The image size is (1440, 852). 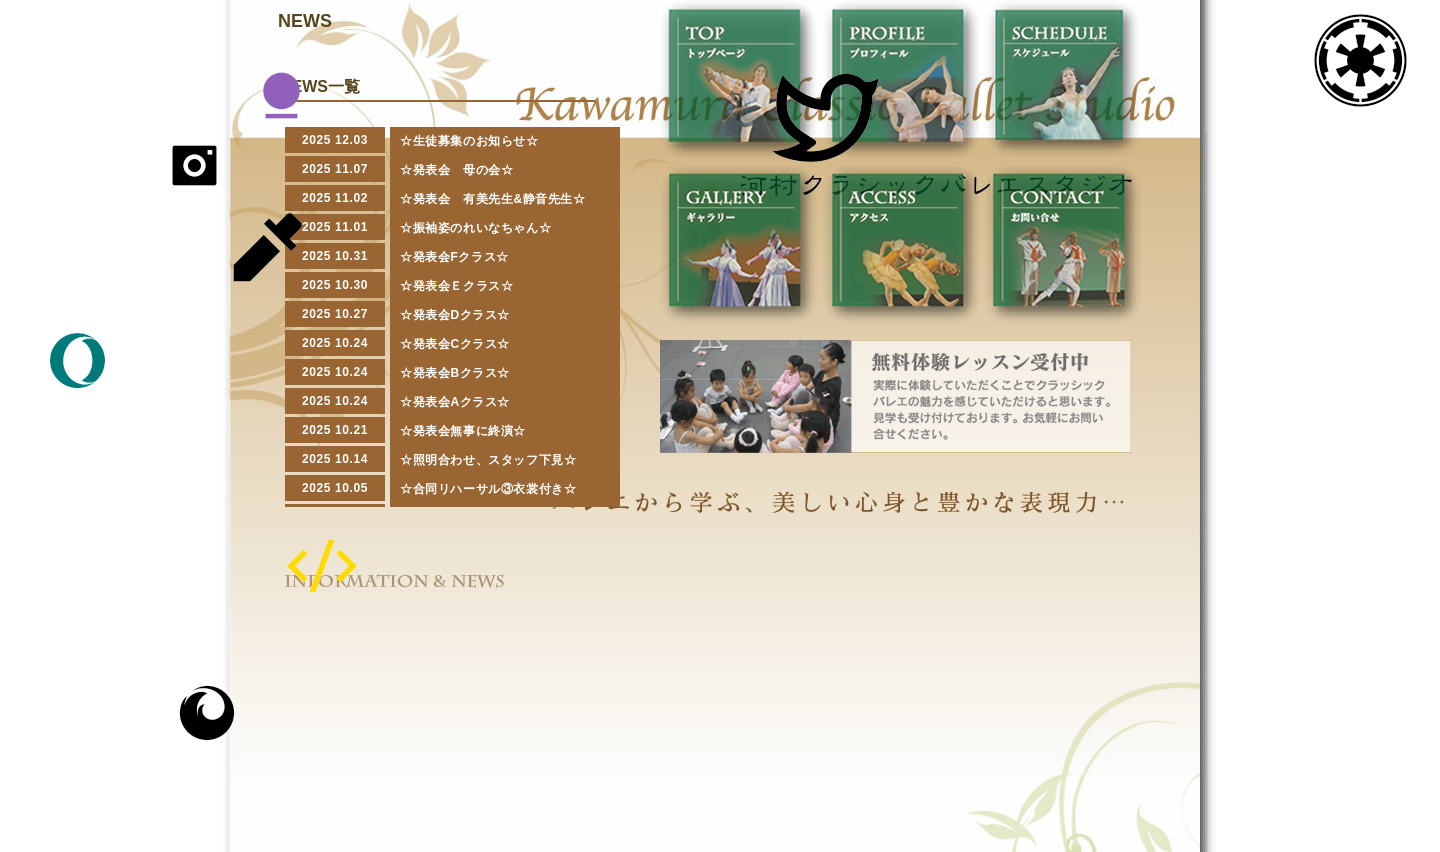 What do you see at coordinates (281, 95) in the screenshot?
I see `view your profile` at bounding box center [281, 95].